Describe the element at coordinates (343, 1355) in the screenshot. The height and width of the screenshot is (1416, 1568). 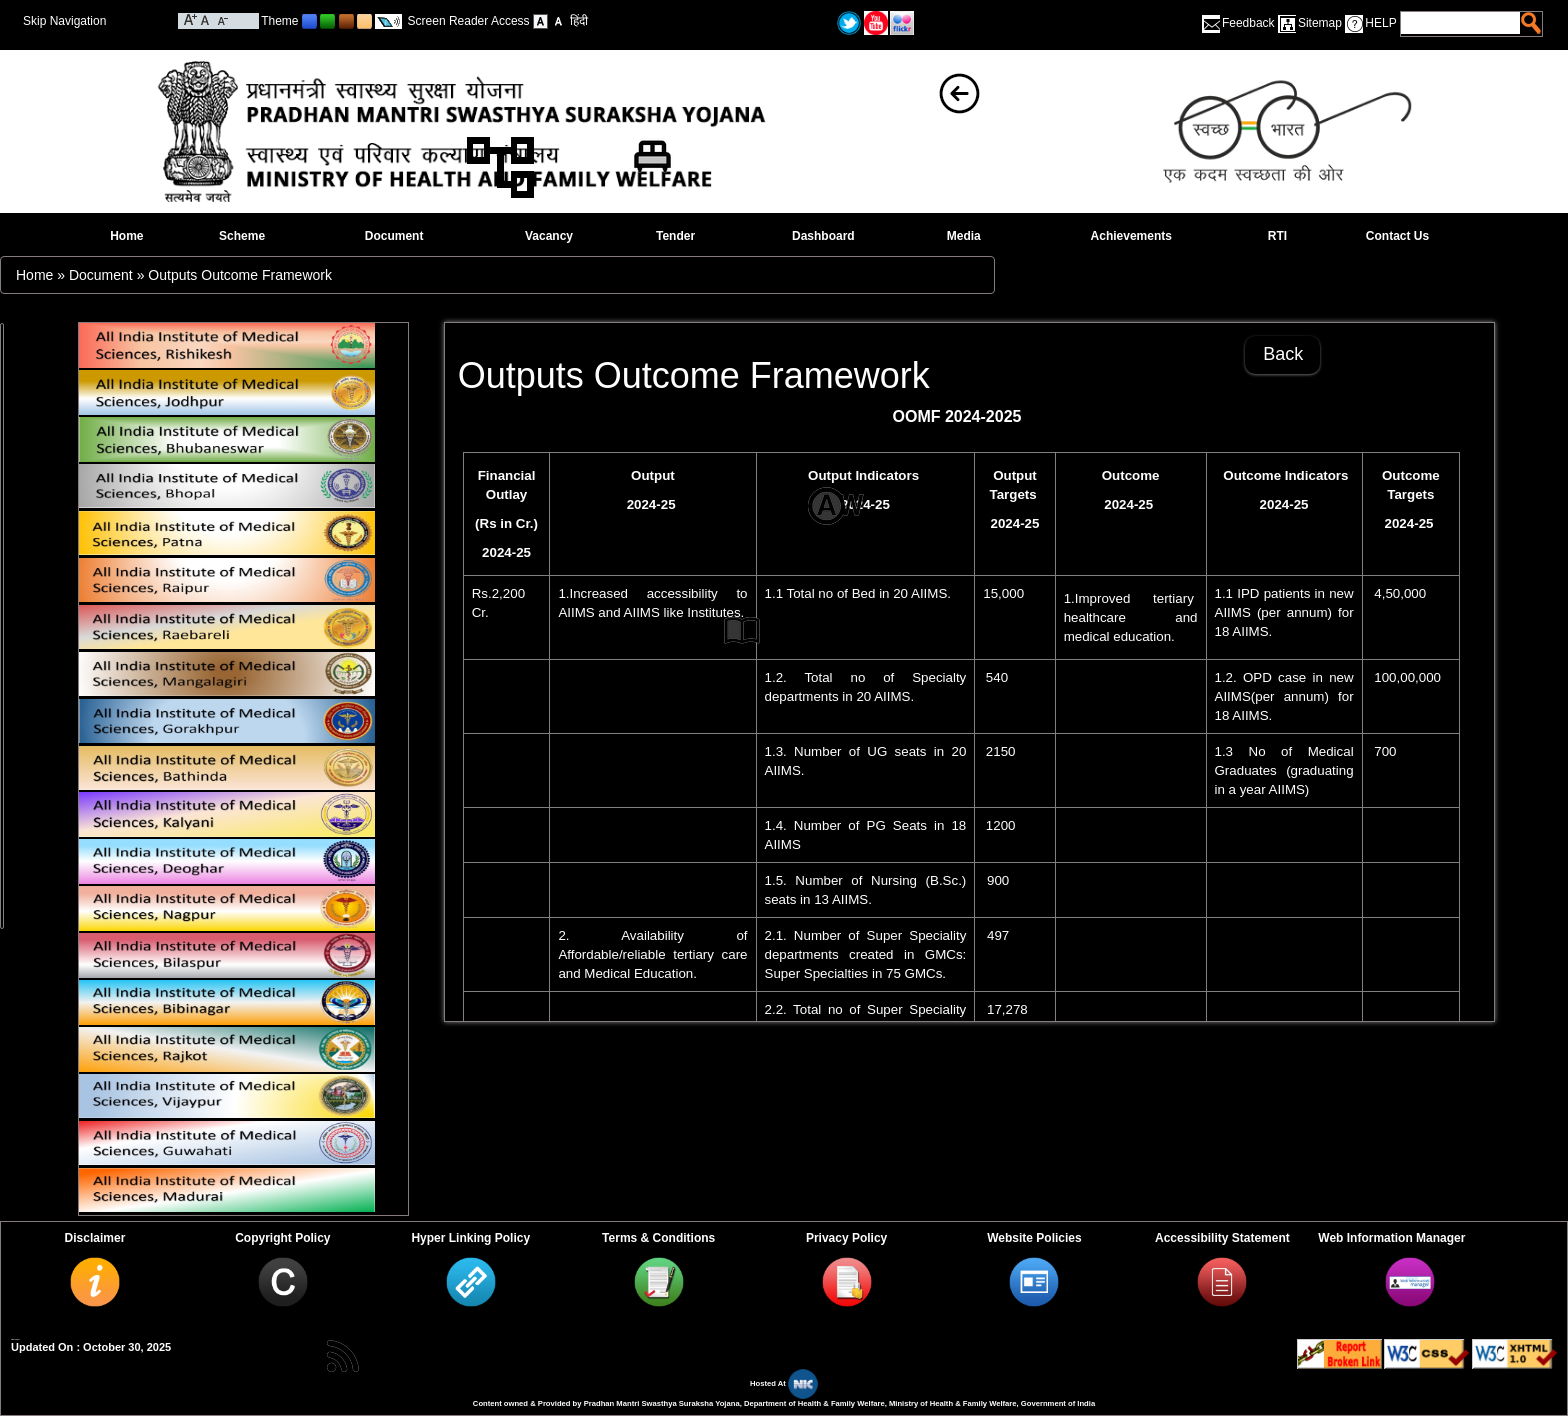
I see `subscribe to RSS feed updates` at that location.